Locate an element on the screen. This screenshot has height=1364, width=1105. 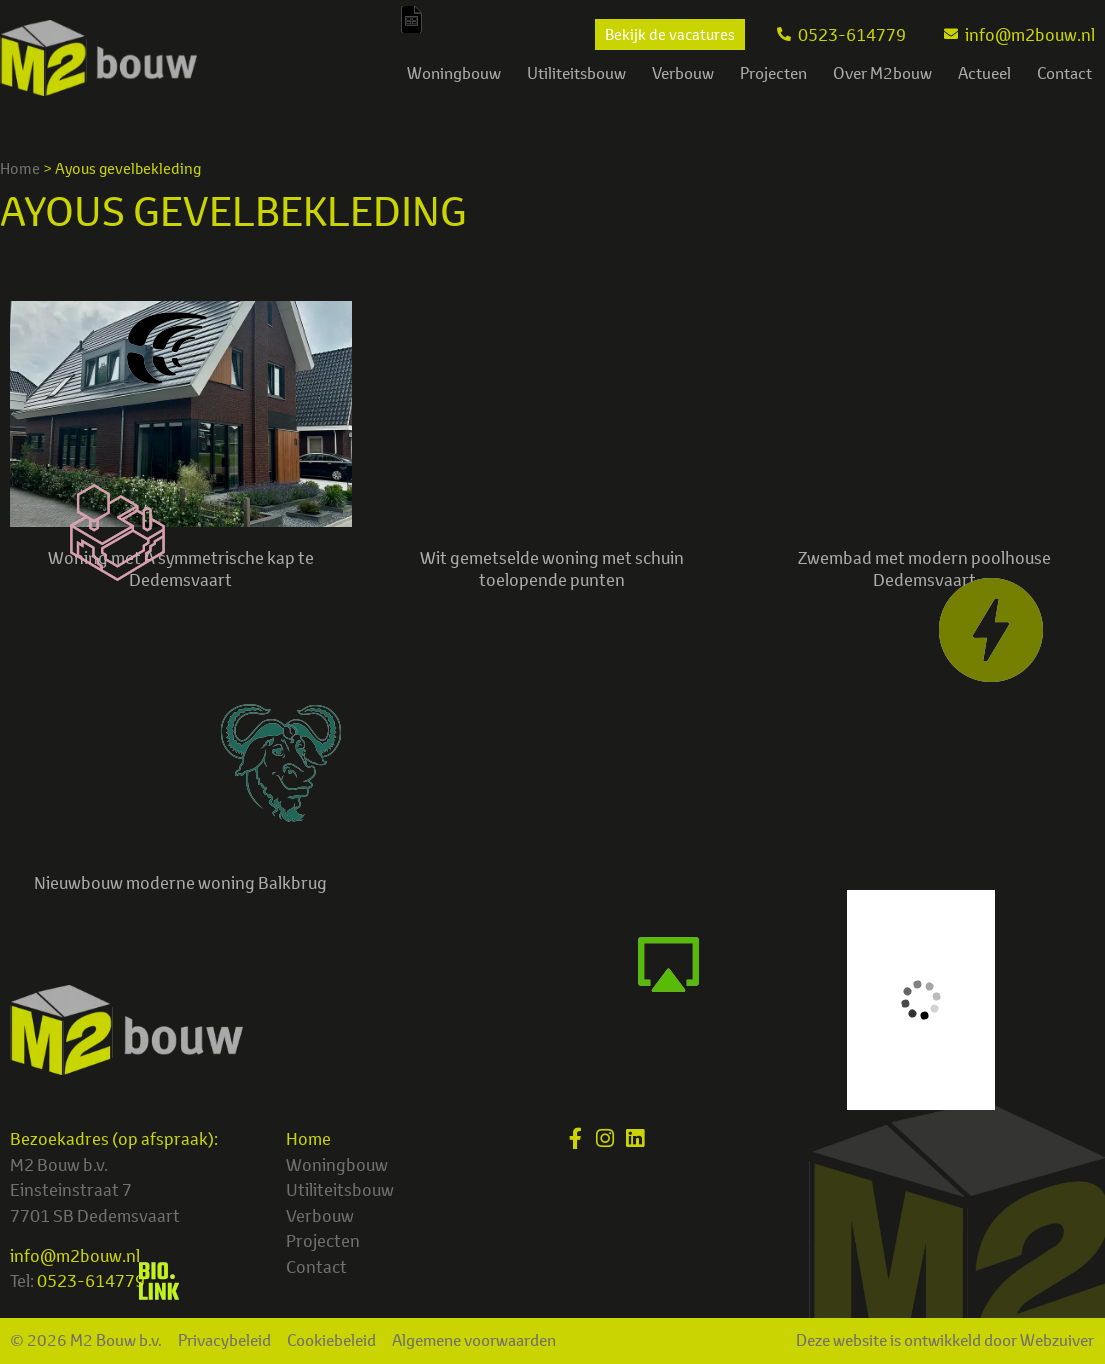
Crowdin localization platform logo is located at coordinates (167, 348).